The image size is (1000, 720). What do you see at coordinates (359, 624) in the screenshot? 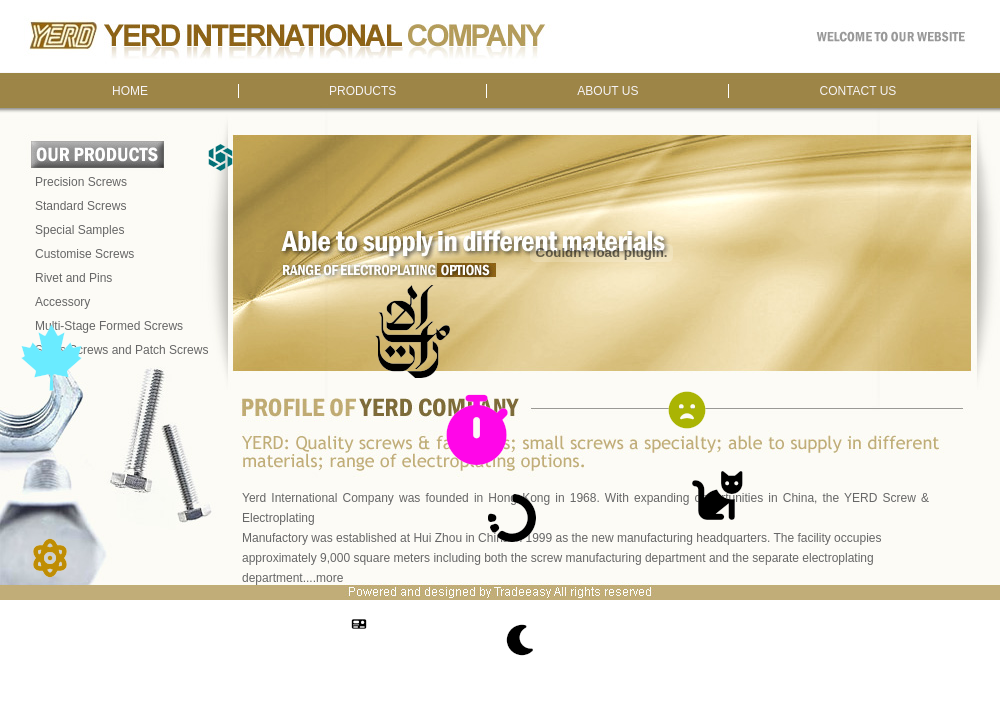
I see `view digital tachograph or driving recorder data` at bounding box center [359, 624].